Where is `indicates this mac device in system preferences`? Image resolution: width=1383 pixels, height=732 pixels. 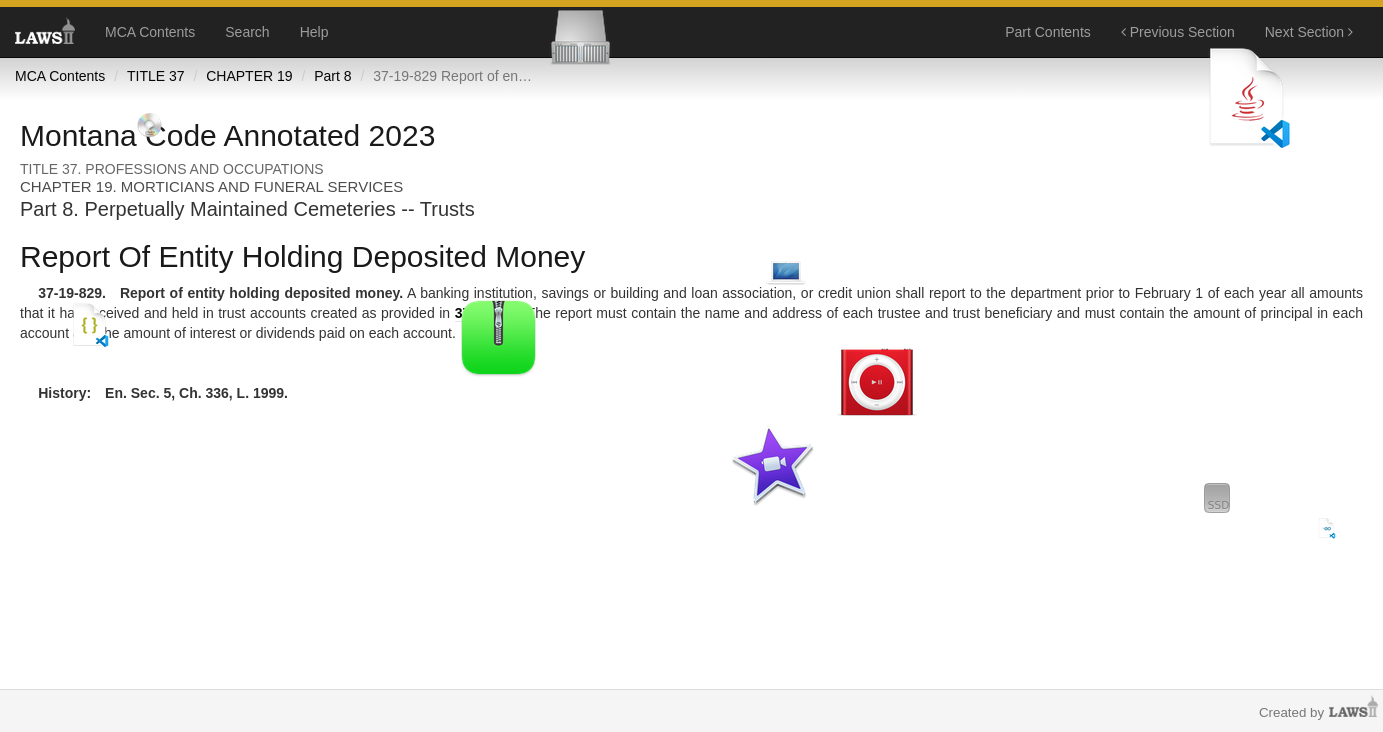
indicates this mac device in system preferences is located at coordinates (786, 271).